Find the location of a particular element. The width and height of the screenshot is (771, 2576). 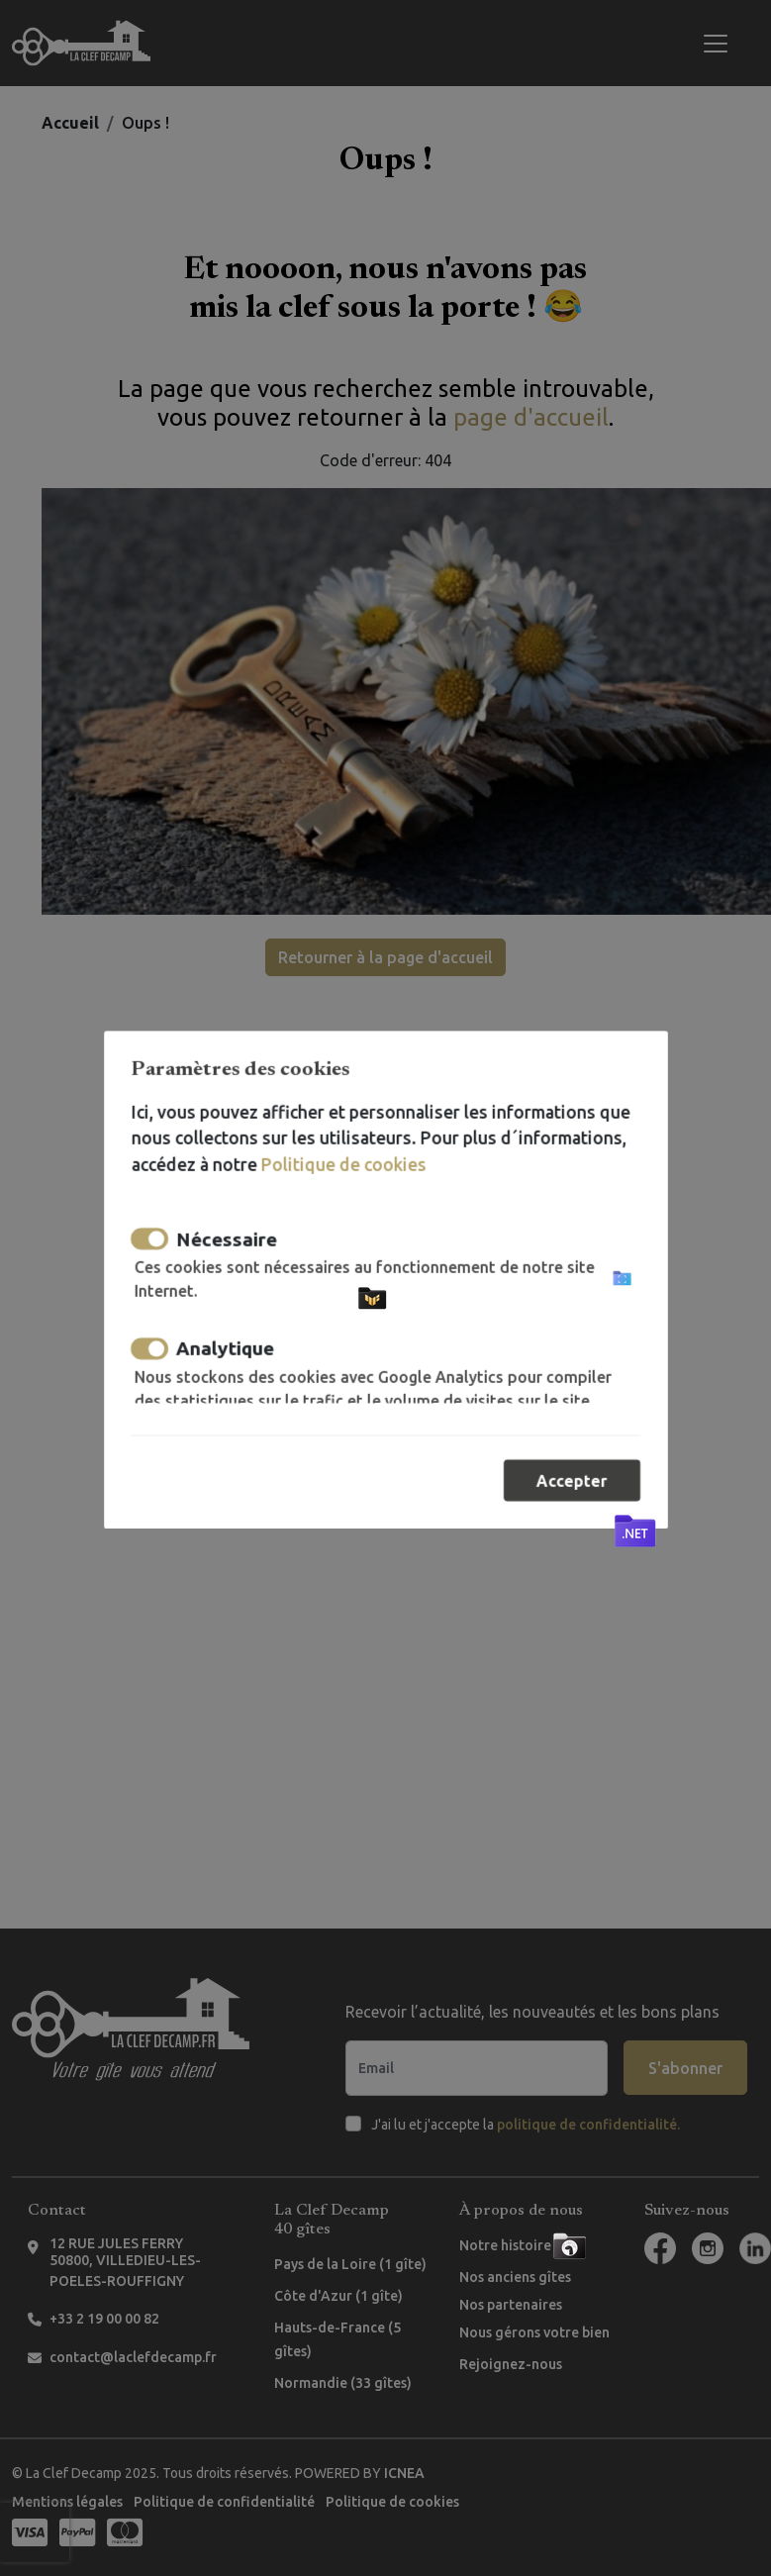

open screenshots folder is located at coordinates (622, 1278).